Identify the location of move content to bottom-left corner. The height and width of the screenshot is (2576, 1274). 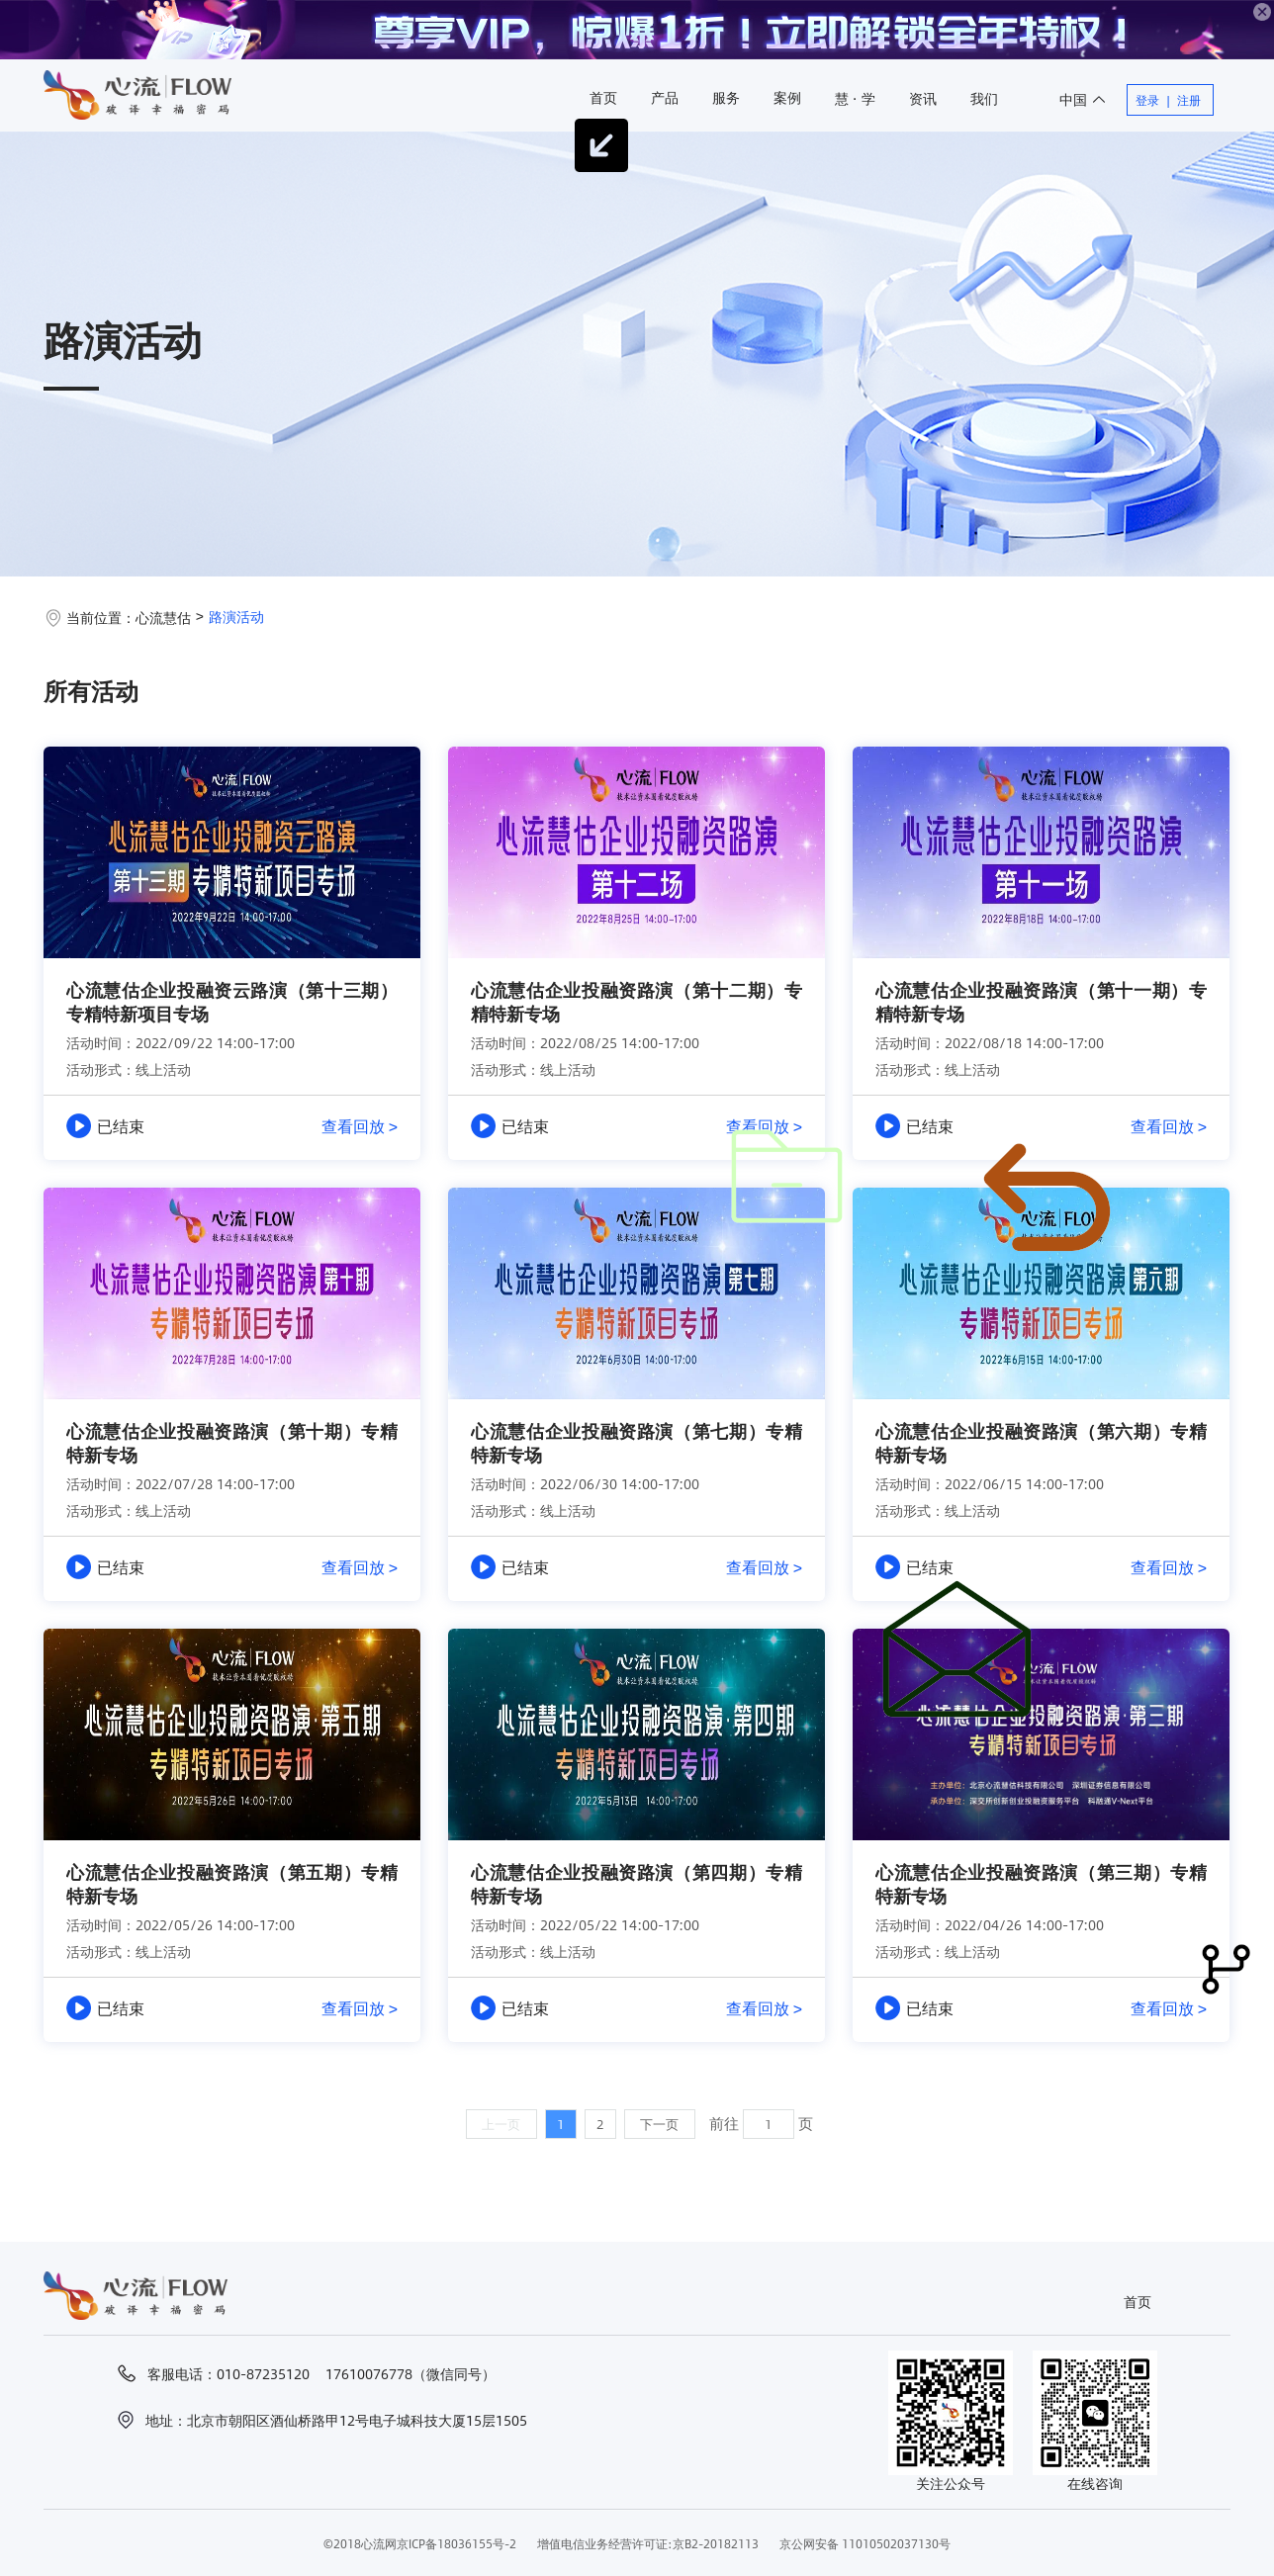
(601, 145).